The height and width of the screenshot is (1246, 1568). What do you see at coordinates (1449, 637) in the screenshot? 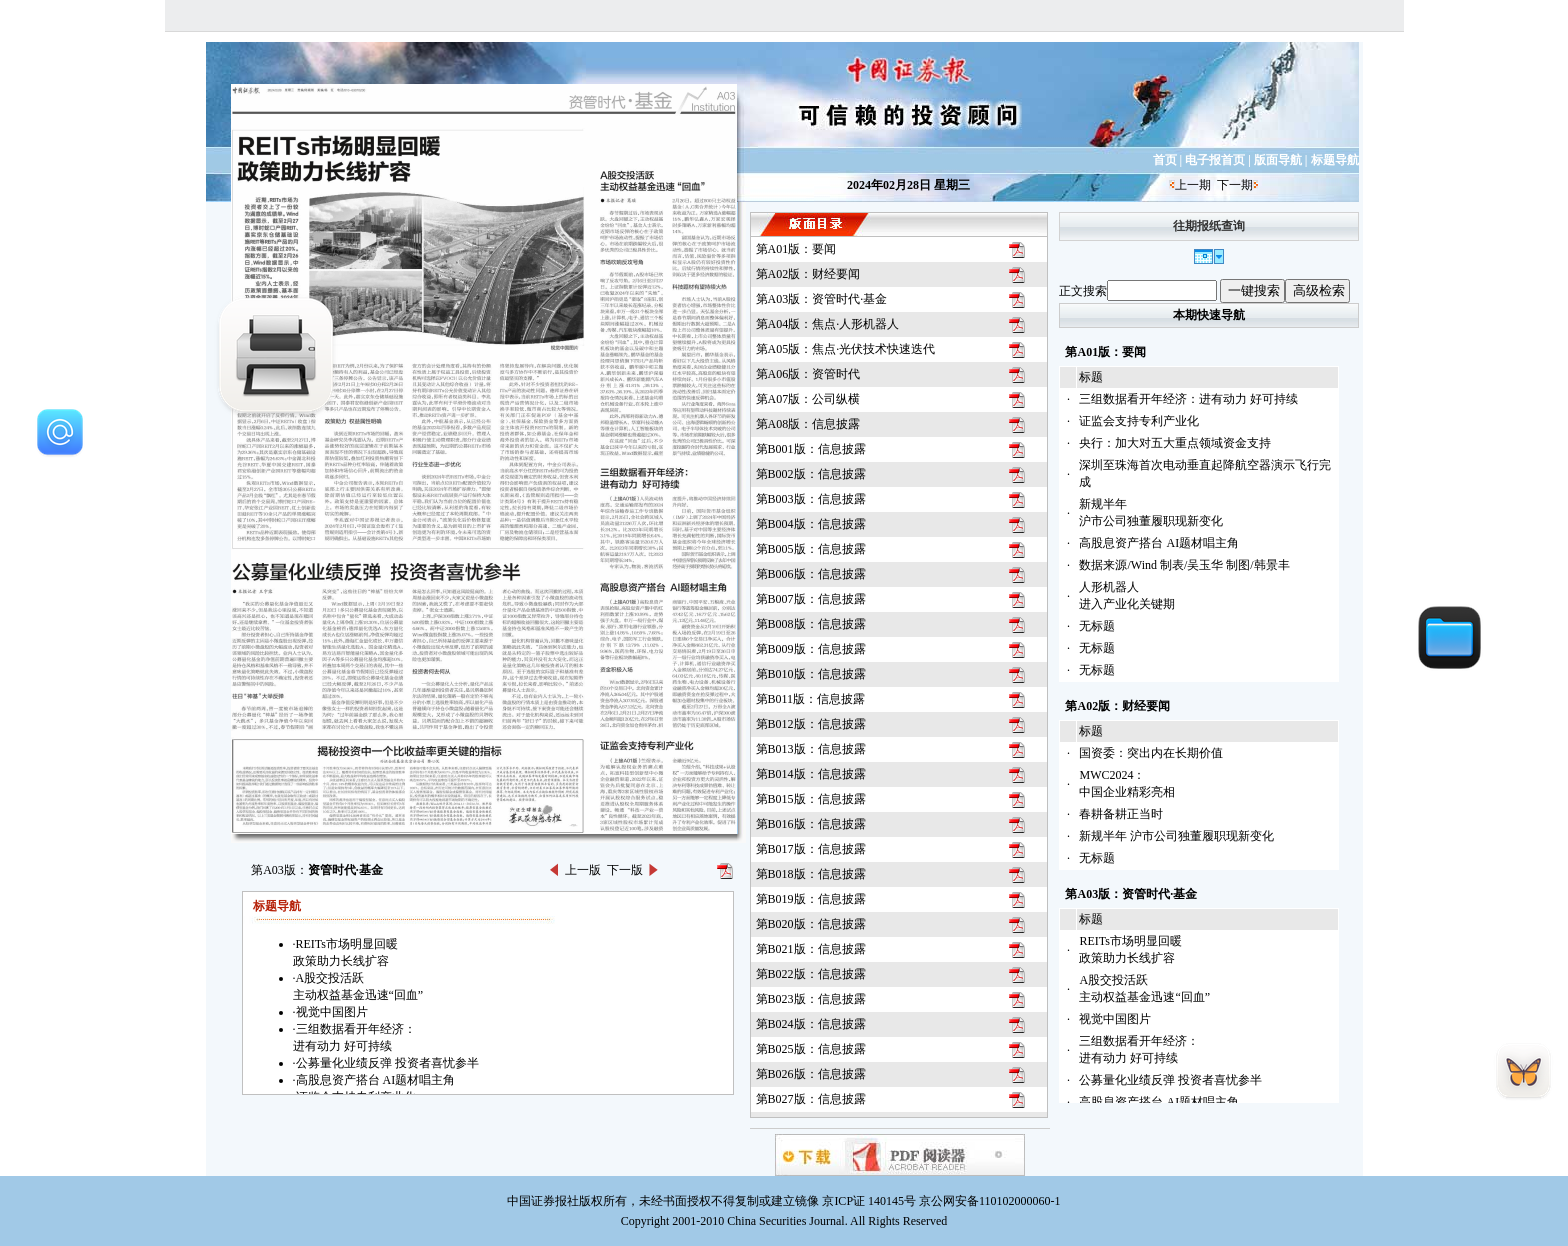
I see `open the files app` at bounding box center [1449, 637].